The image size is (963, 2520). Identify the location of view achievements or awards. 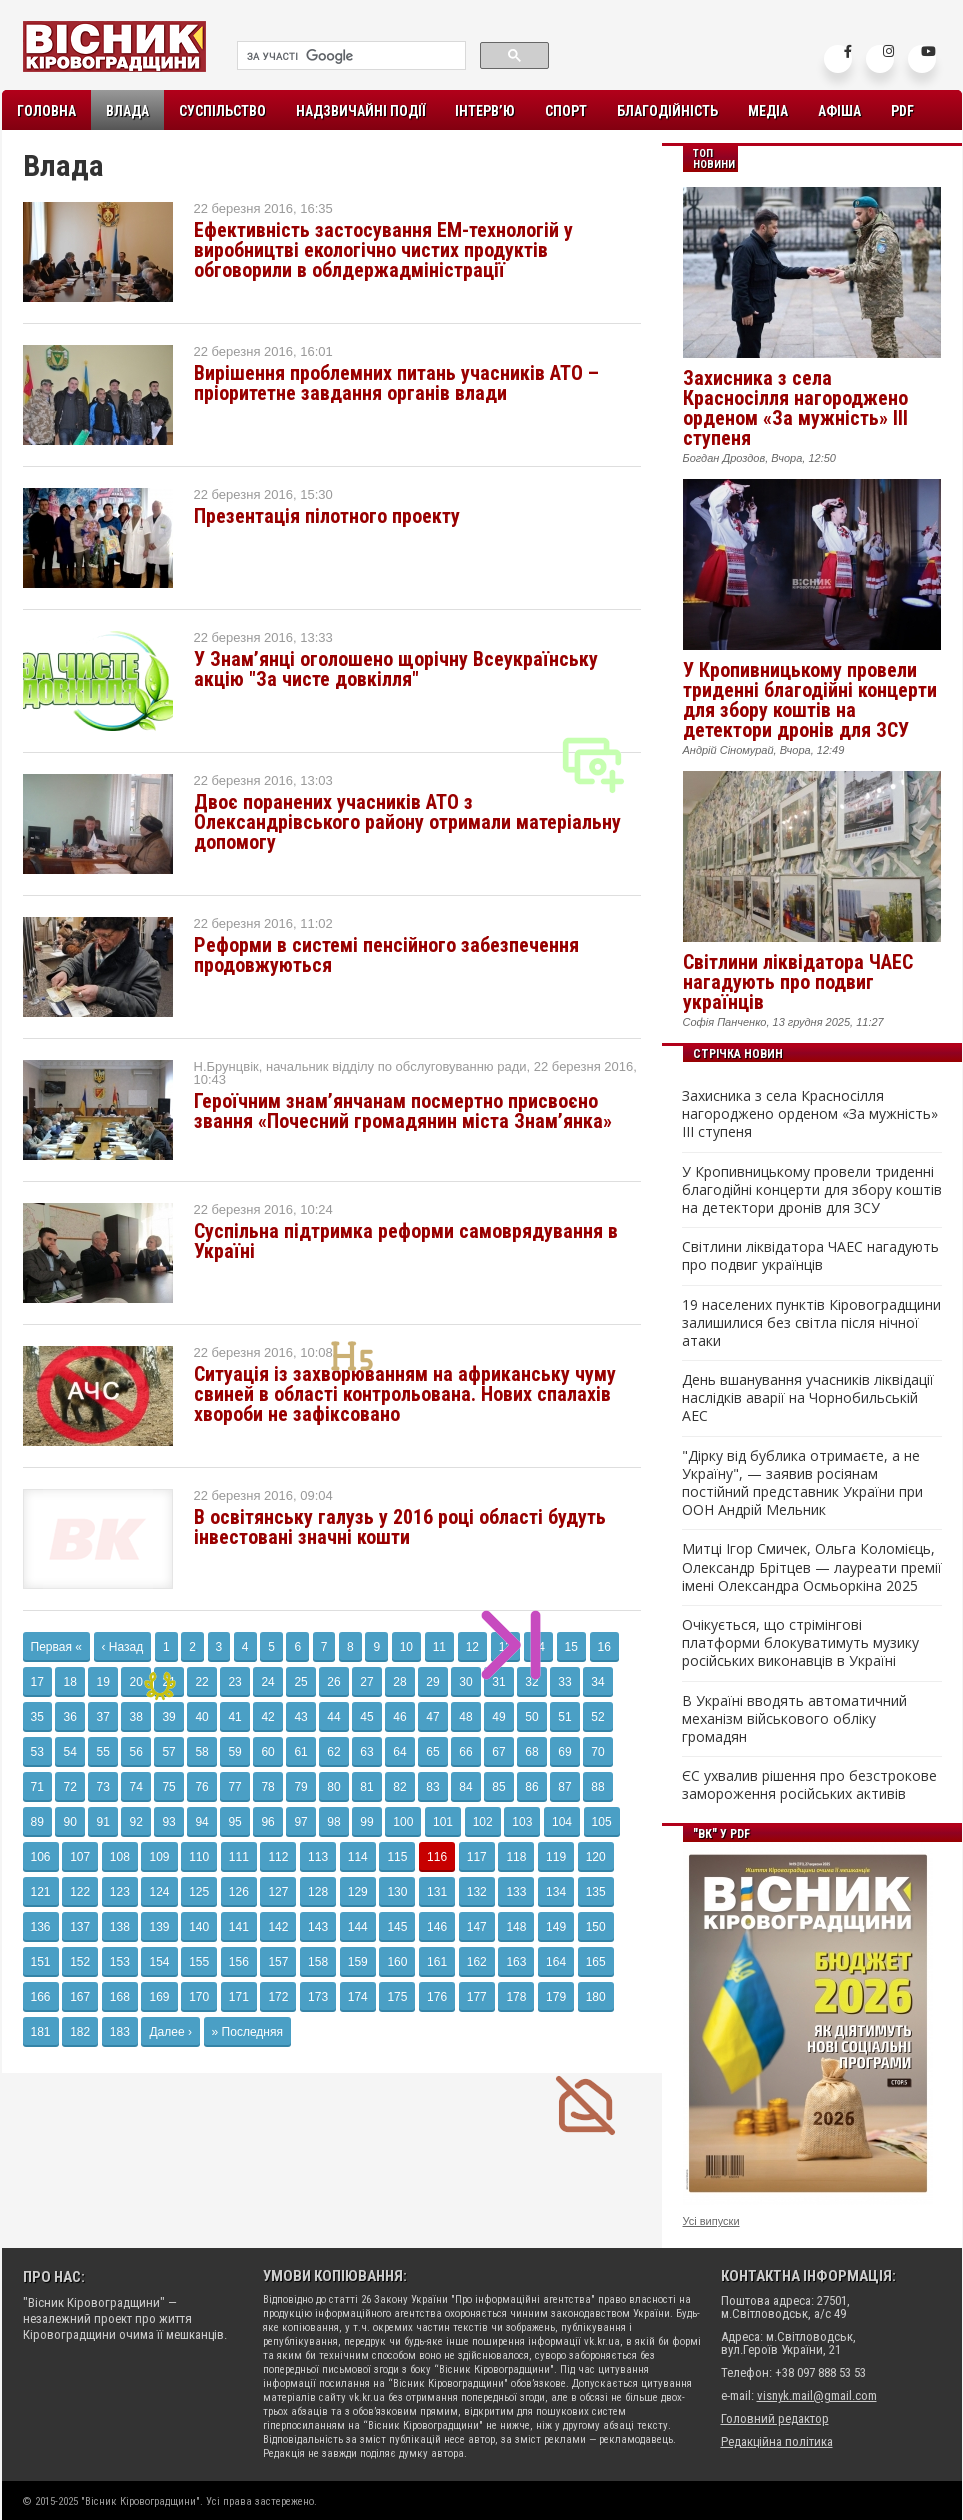
(160, 1686).